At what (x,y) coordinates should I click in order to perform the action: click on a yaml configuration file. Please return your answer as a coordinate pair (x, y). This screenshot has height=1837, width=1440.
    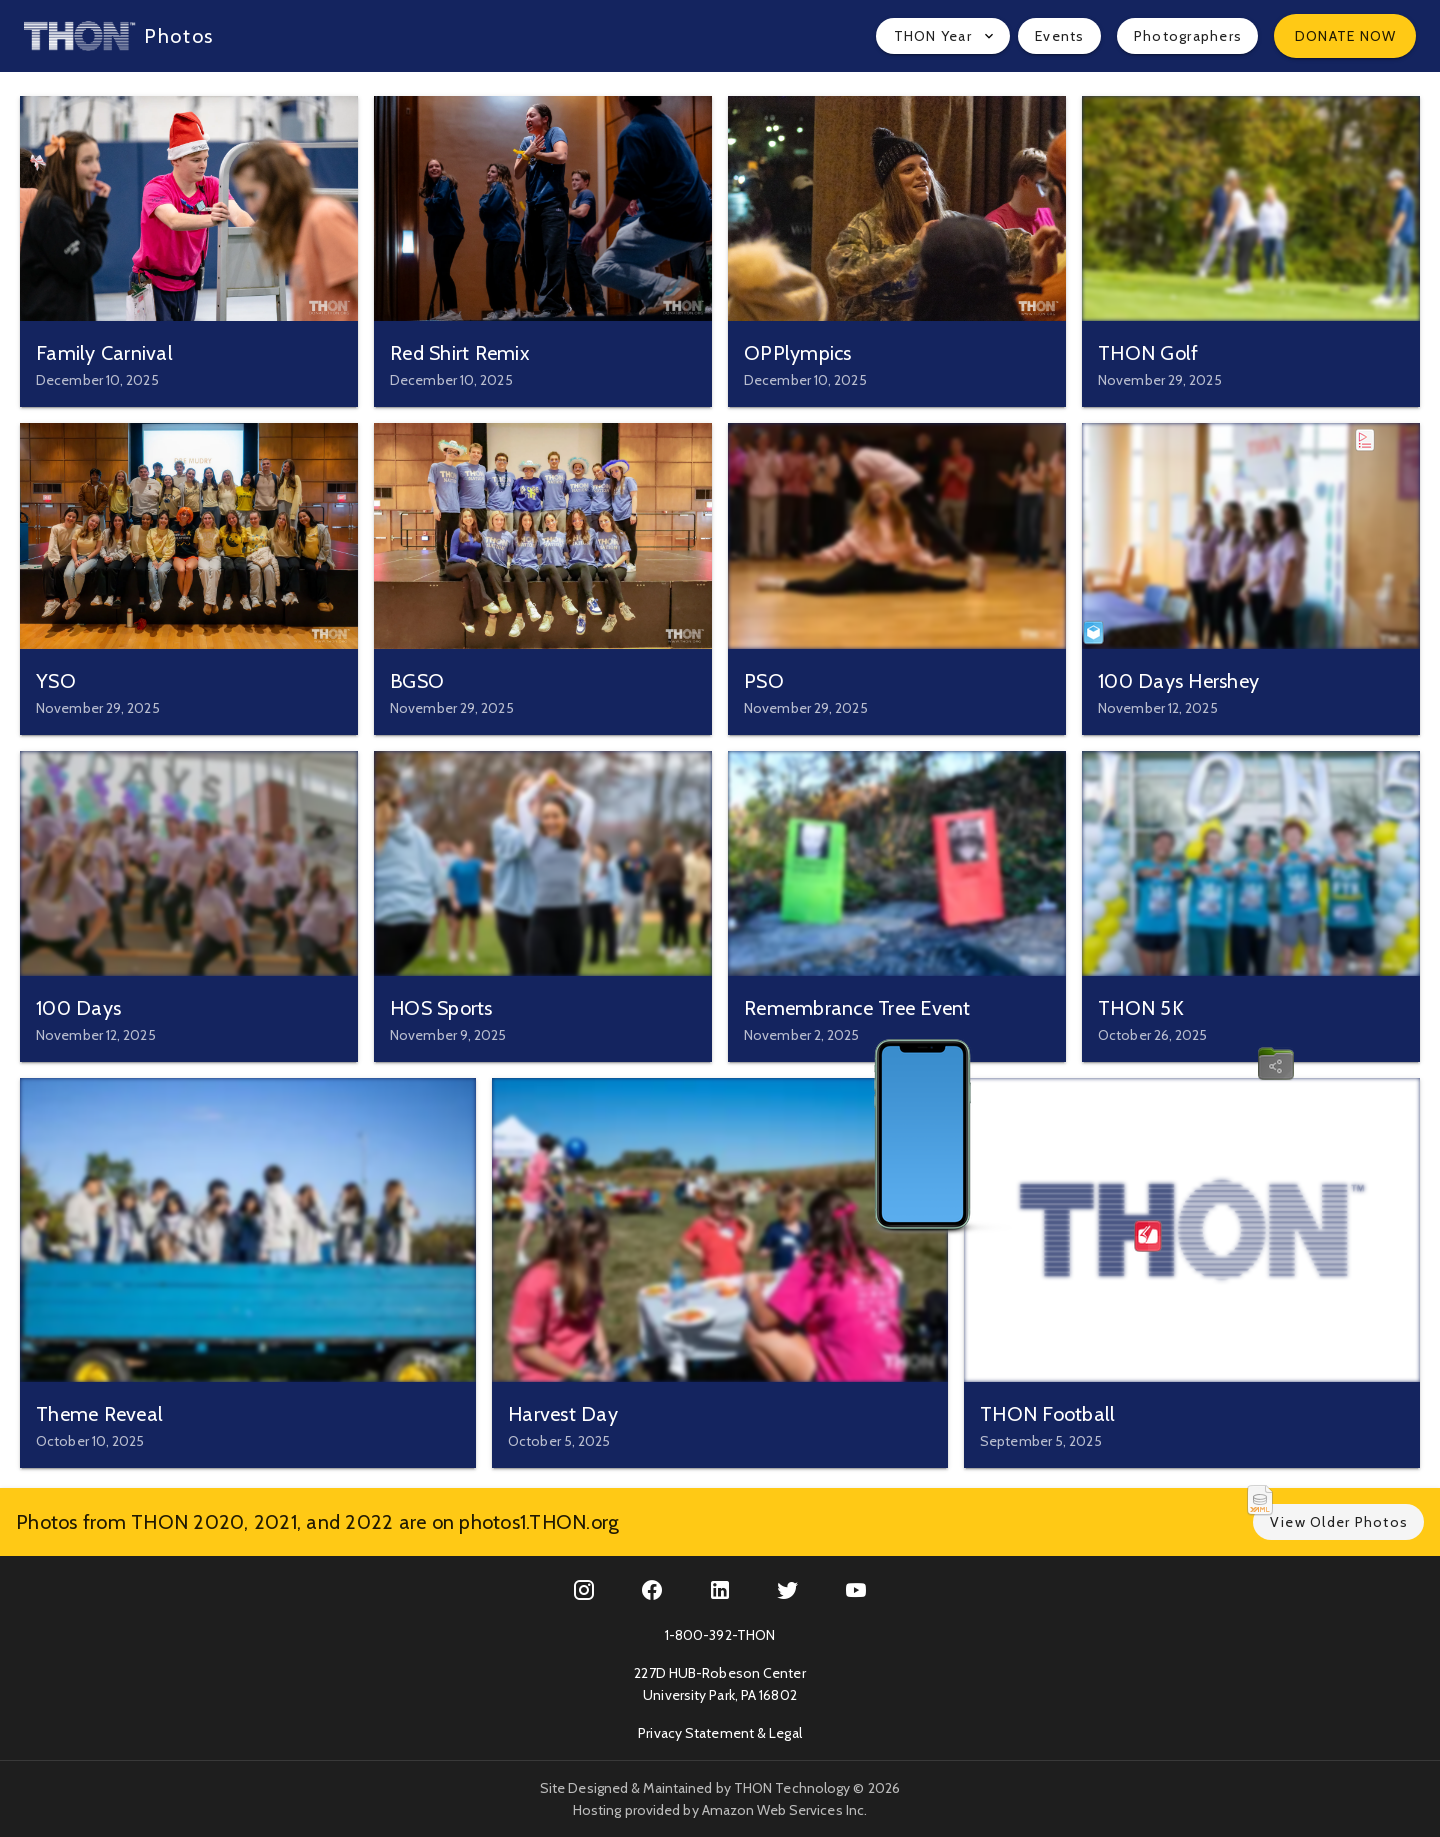
    Looking at the image, I should click on (1260, 1500).